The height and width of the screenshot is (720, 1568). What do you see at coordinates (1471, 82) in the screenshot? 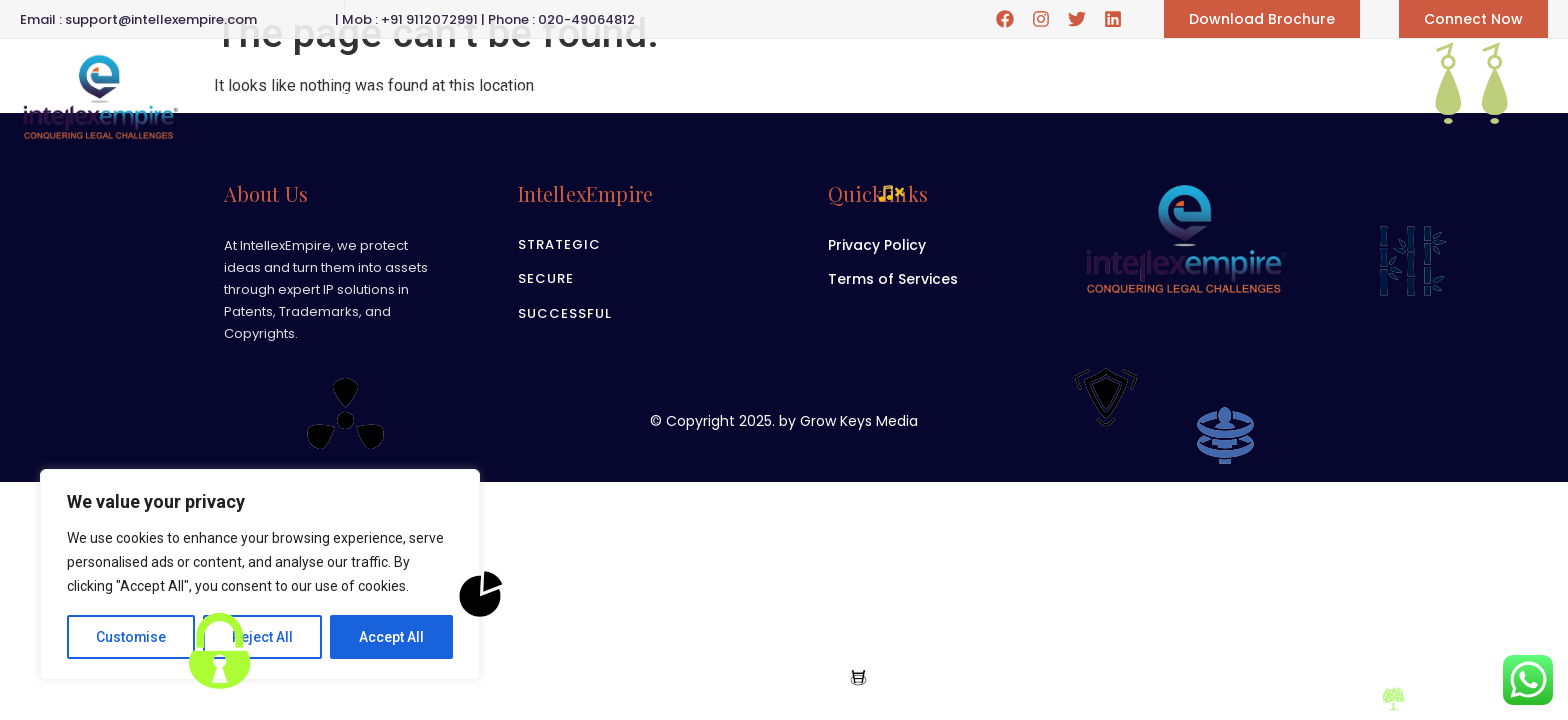
I see `browse or select earring accessories` at bounding box center [1471, 82].